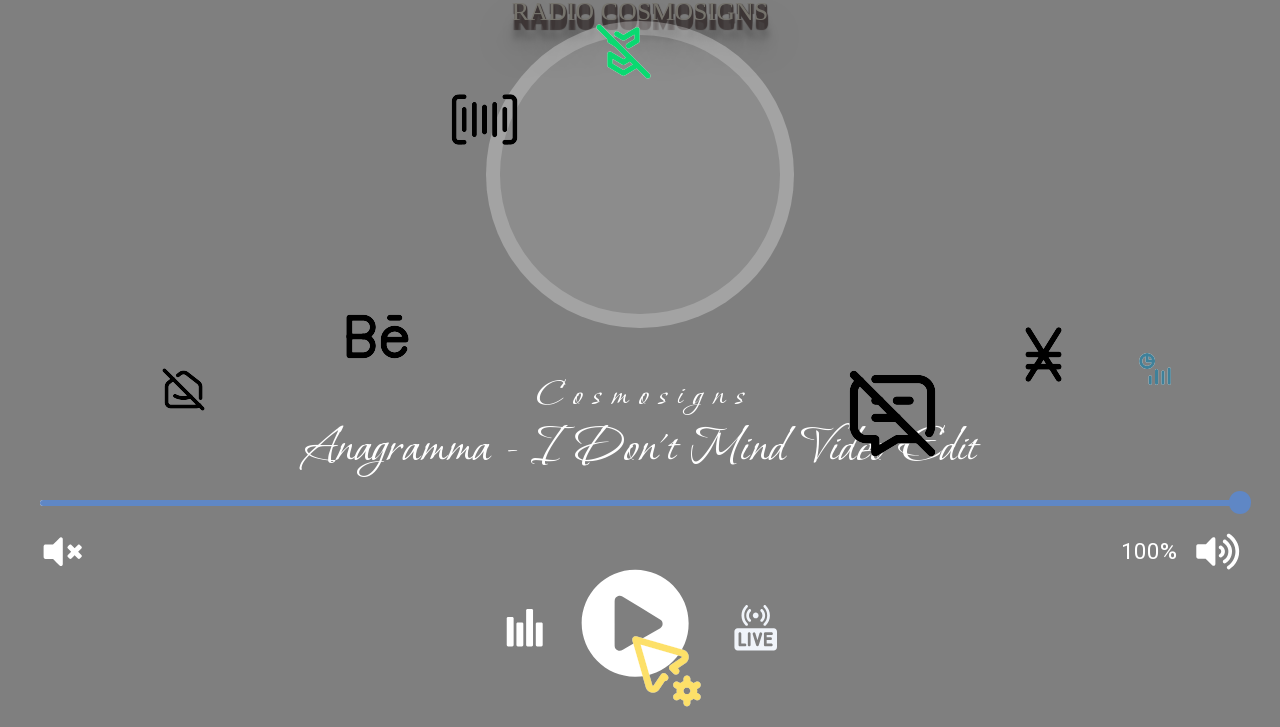 This screenshot has height=727, width=1280. I want to click on adjust cursor or pointer settings, so click(663, 667).